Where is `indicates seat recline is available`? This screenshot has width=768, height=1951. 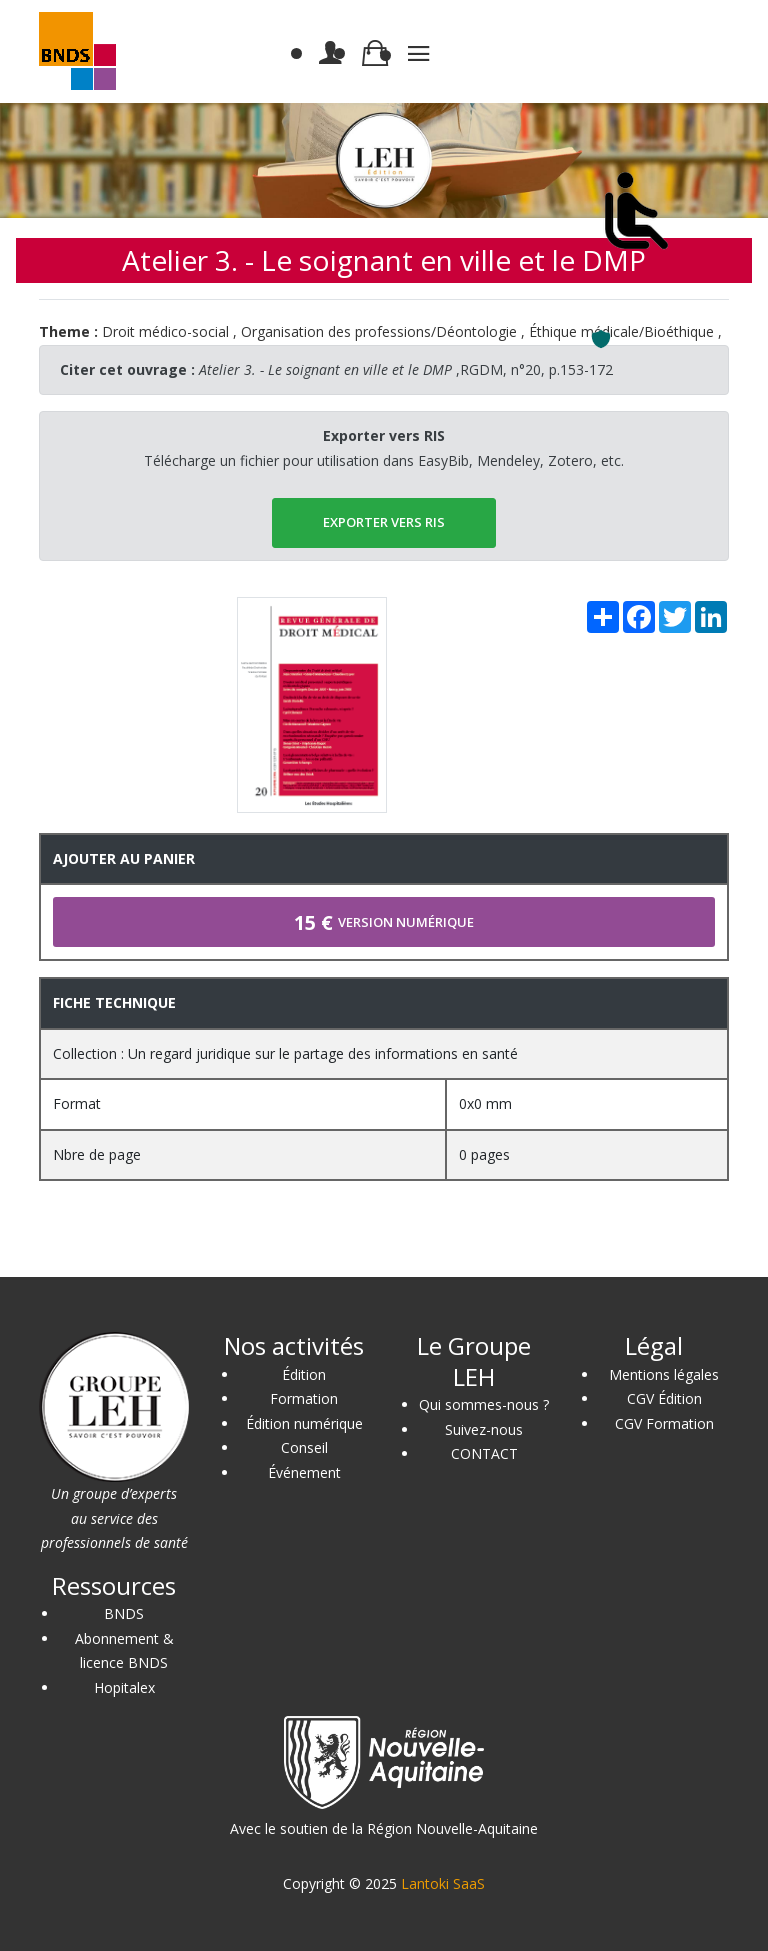
indicates seat recline is available is located at coordinates (637, 212).